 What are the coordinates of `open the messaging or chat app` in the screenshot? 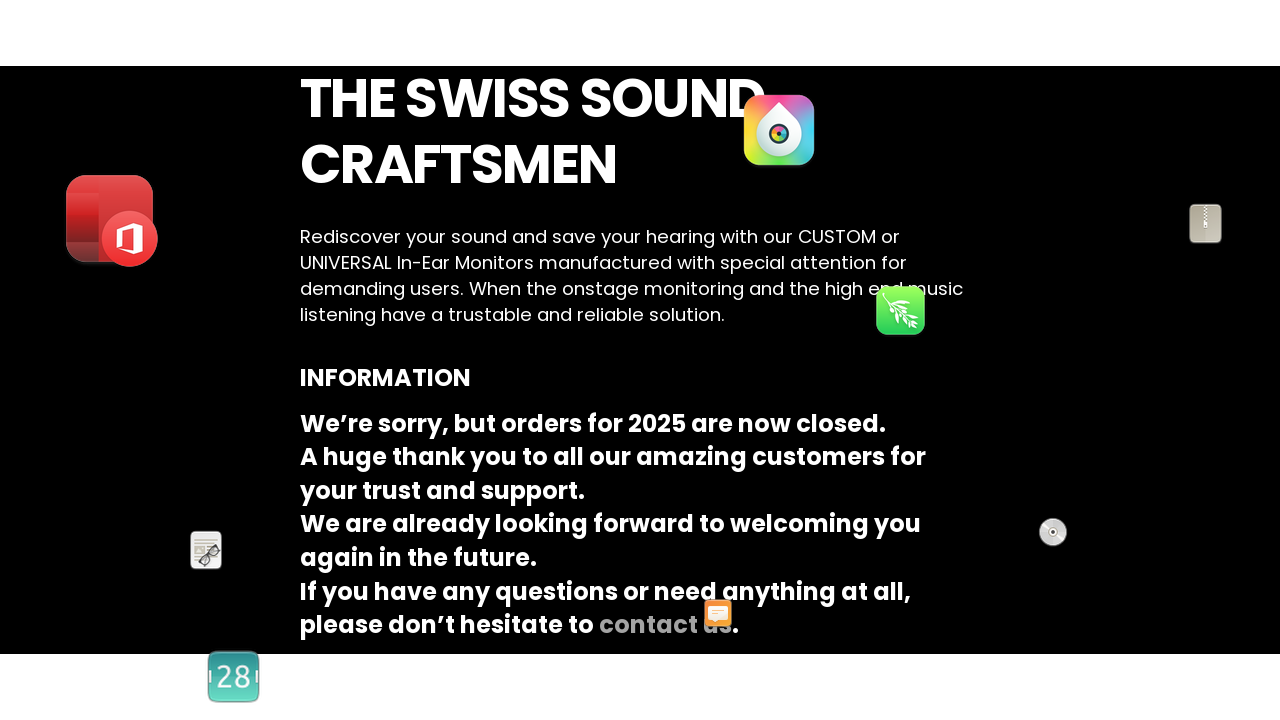 It's located at (718, 613).